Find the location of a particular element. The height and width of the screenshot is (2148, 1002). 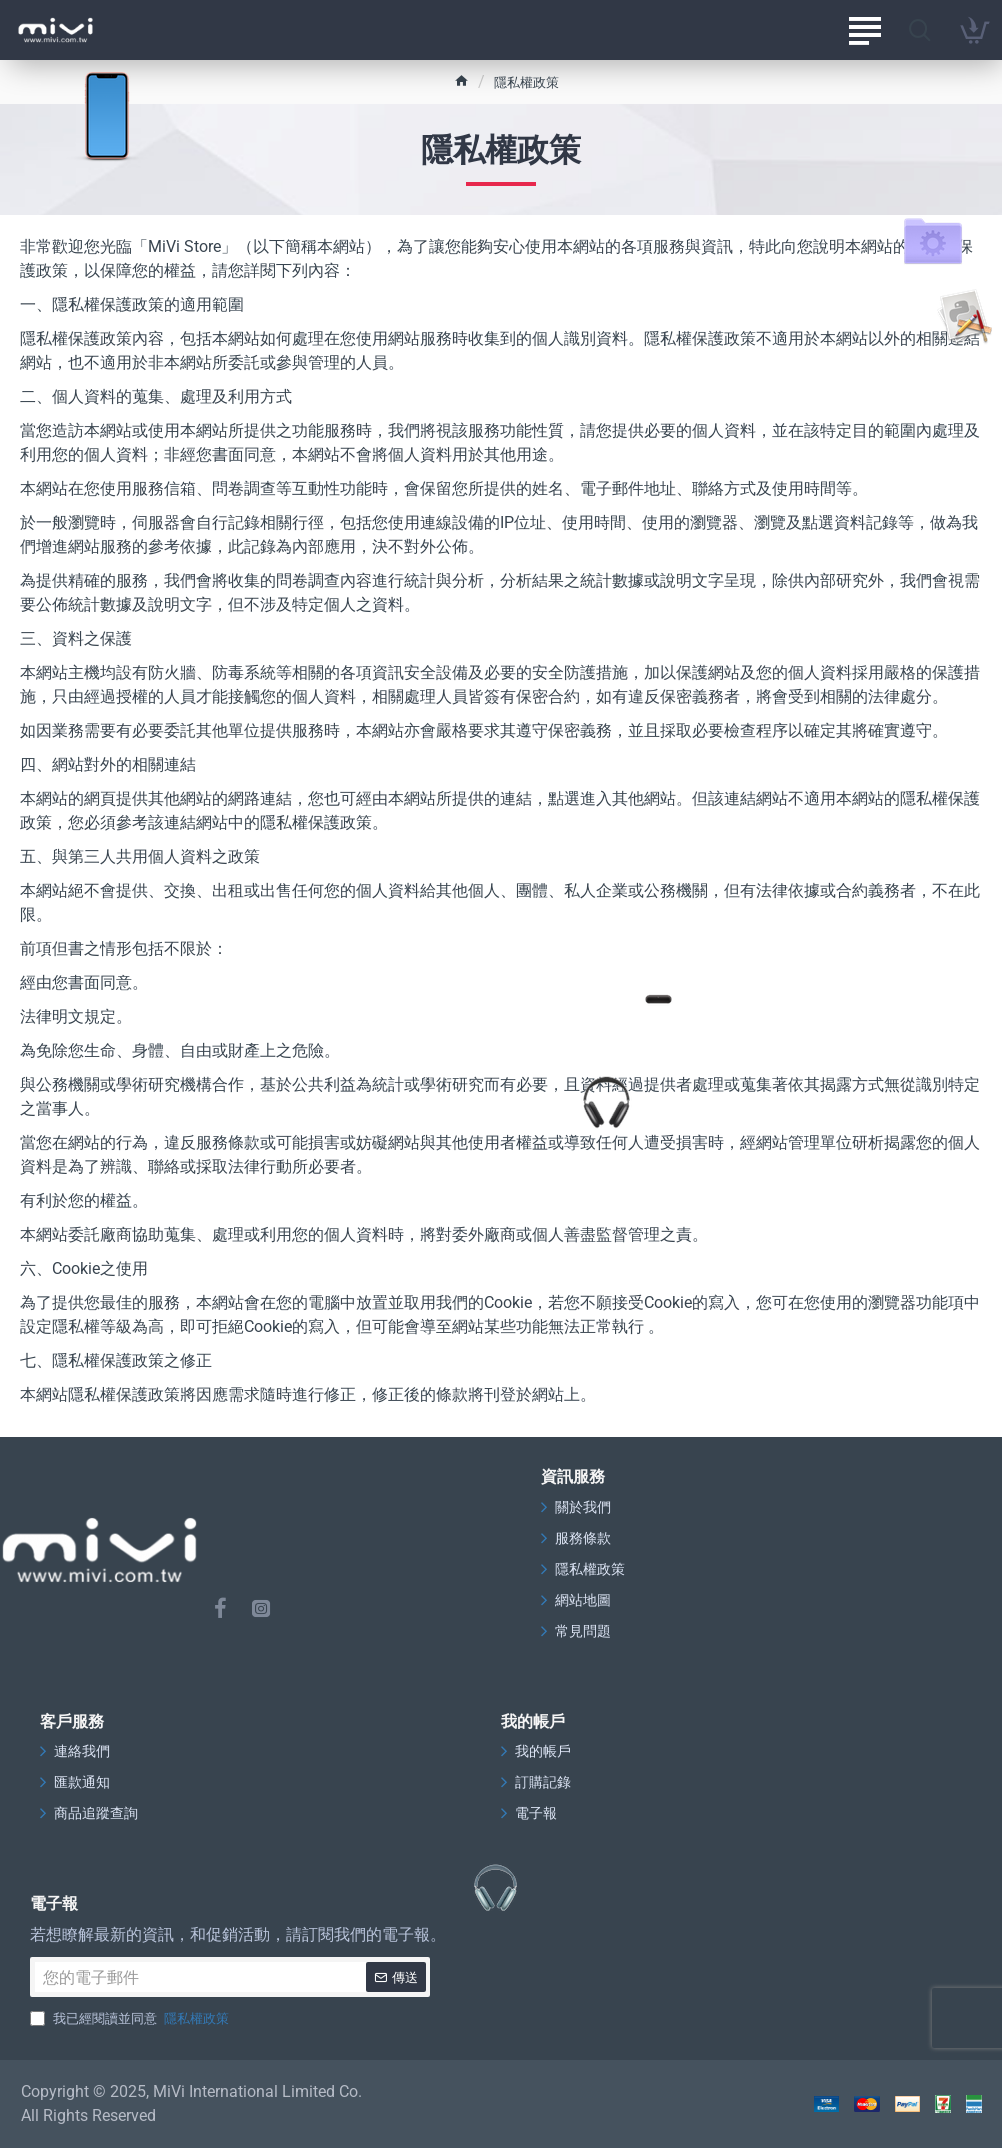

python application or script runner is located at coordinates (965, 317).